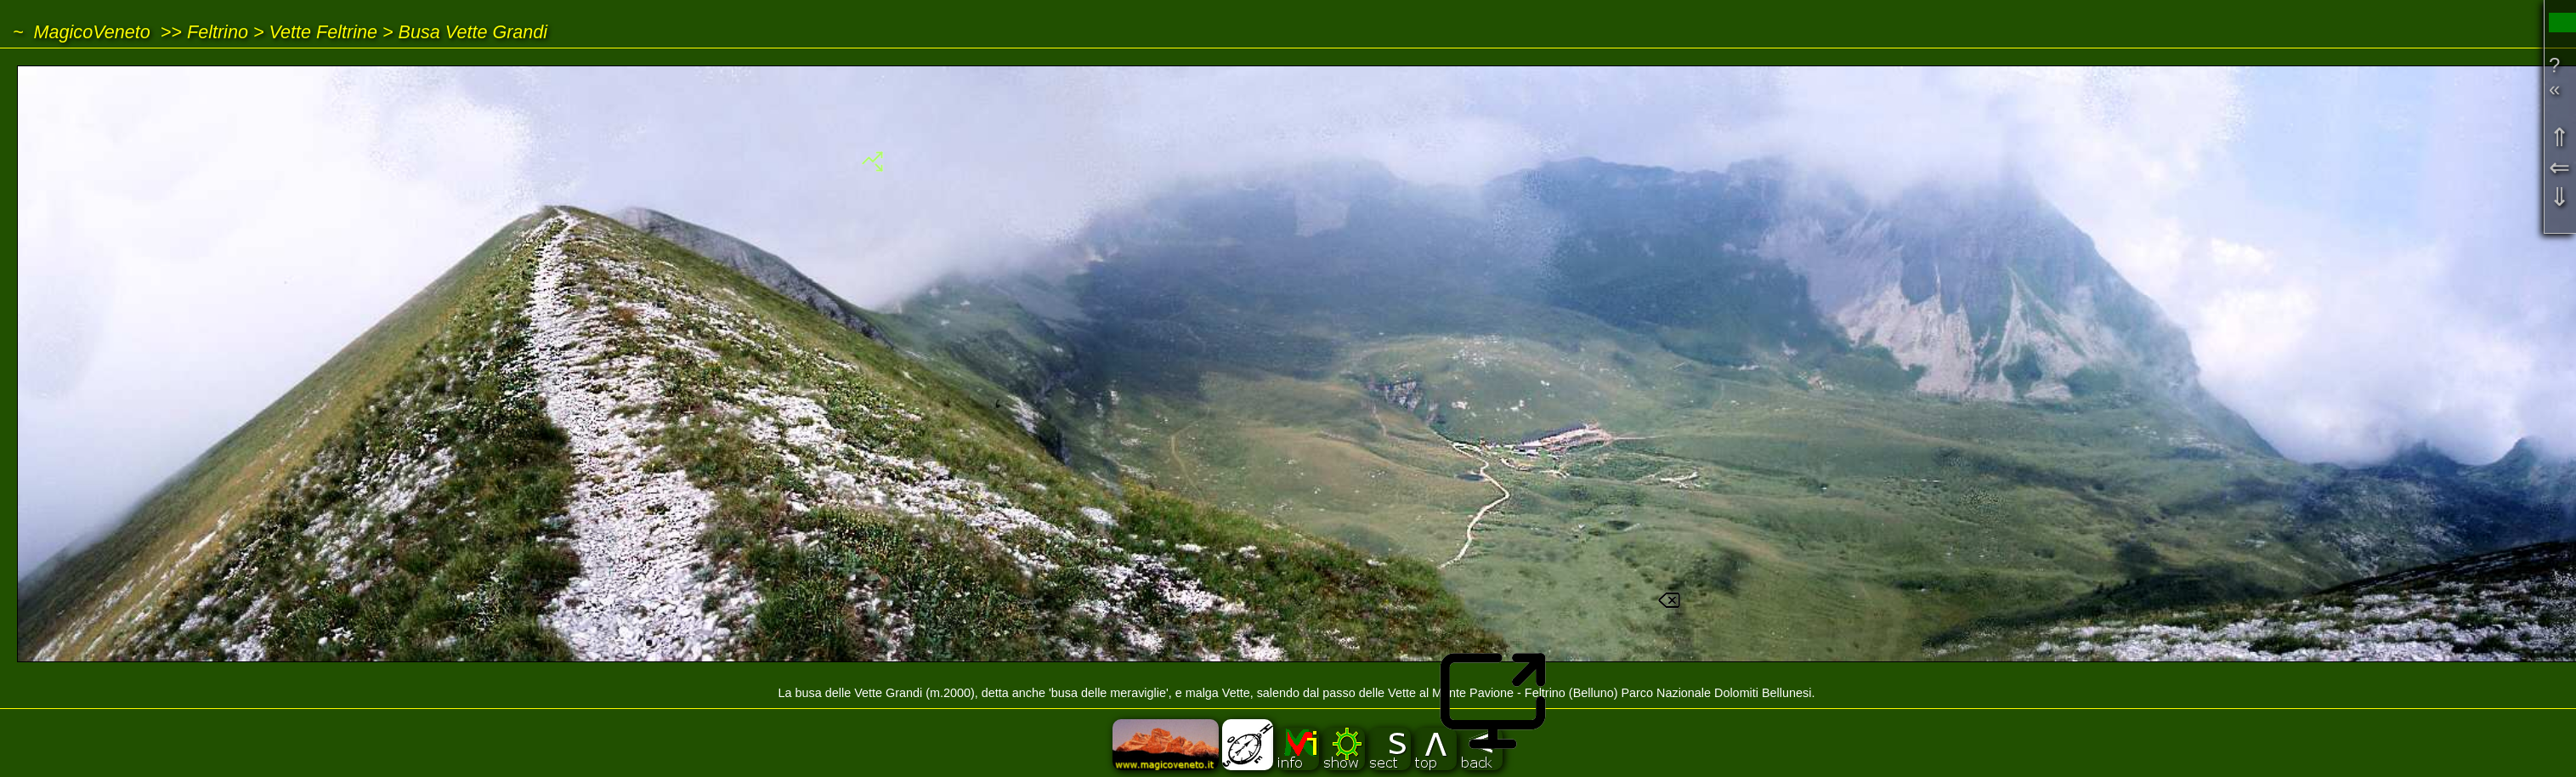 This screenshot has height=777, width=2576. What do you see at coordinates (873, 162) in the screenshot?
I see `view market trends and fluctuations` at bounding box center [873, 162].